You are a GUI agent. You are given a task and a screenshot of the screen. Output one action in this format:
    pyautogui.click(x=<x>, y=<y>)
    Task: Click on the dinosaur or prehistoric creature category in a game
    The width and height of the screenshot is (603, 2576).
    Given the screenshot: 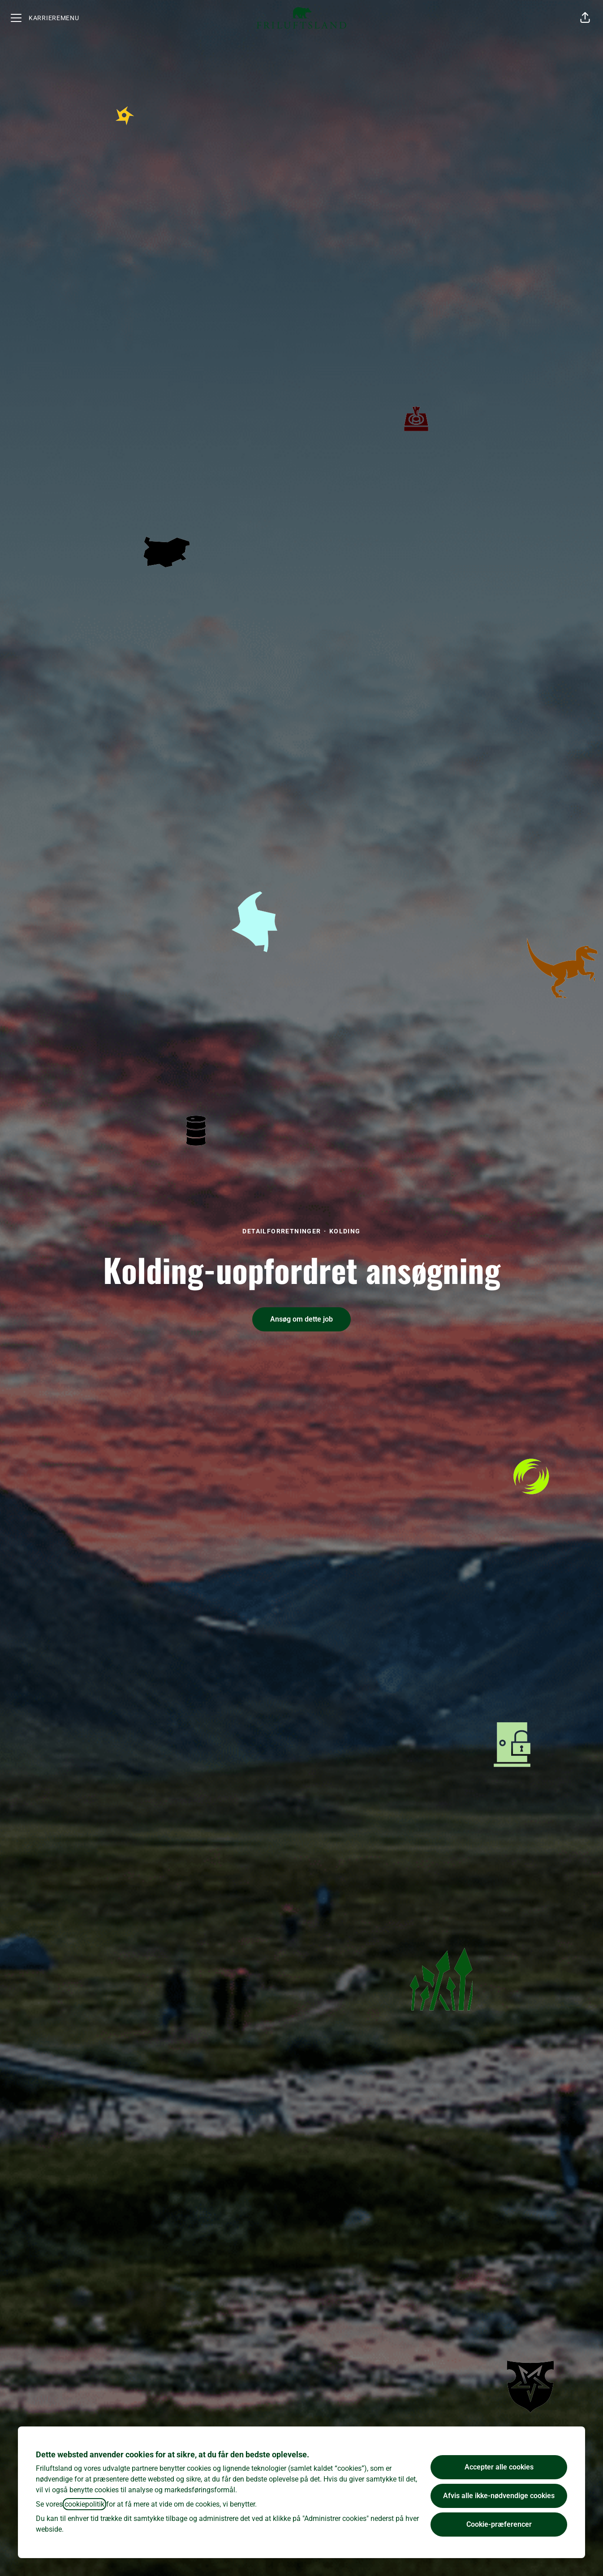 What is the action you would take?
    pyautogui.click(x=562, y=968)
    